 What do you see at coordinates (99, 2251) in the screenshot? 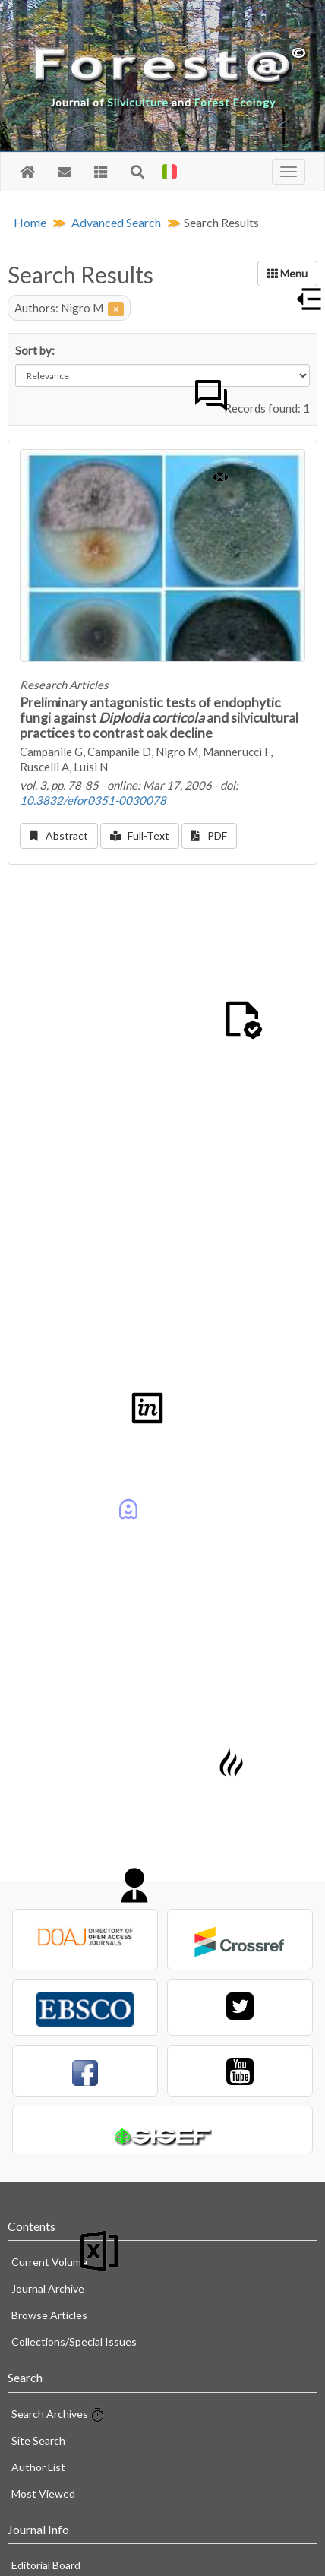
I see `open an excel spreadsheet file` at bounding box center [99, 2251].